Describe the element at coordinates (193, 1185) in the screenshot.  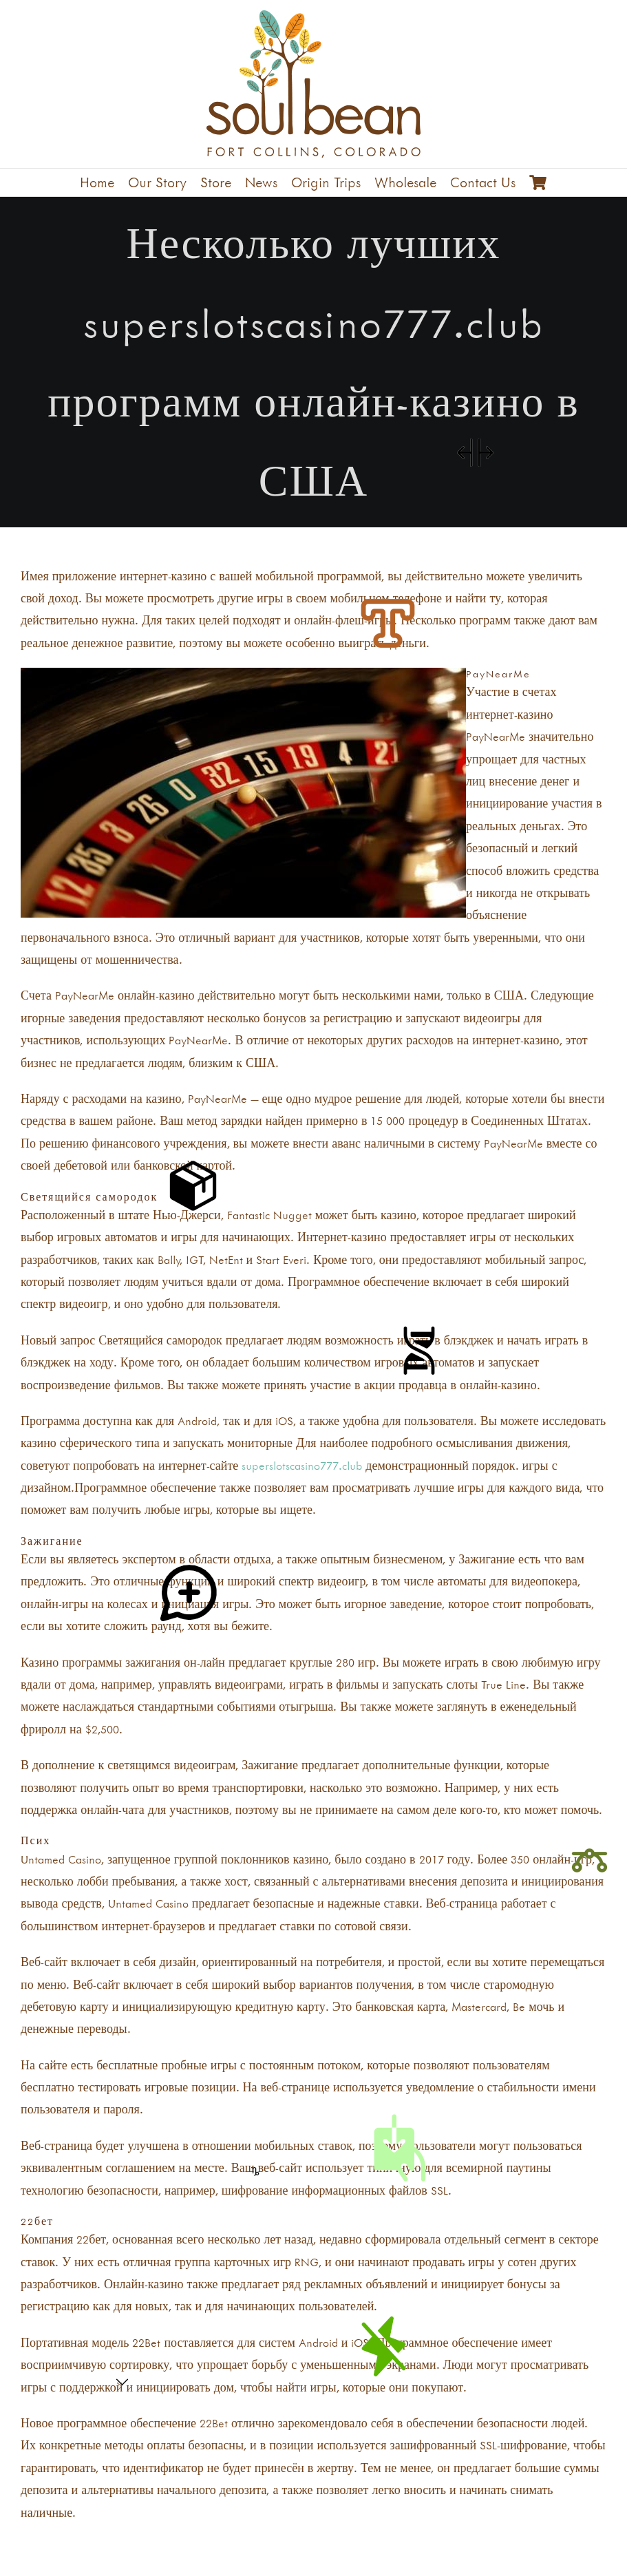
I see `view package or shipment details` at that location.